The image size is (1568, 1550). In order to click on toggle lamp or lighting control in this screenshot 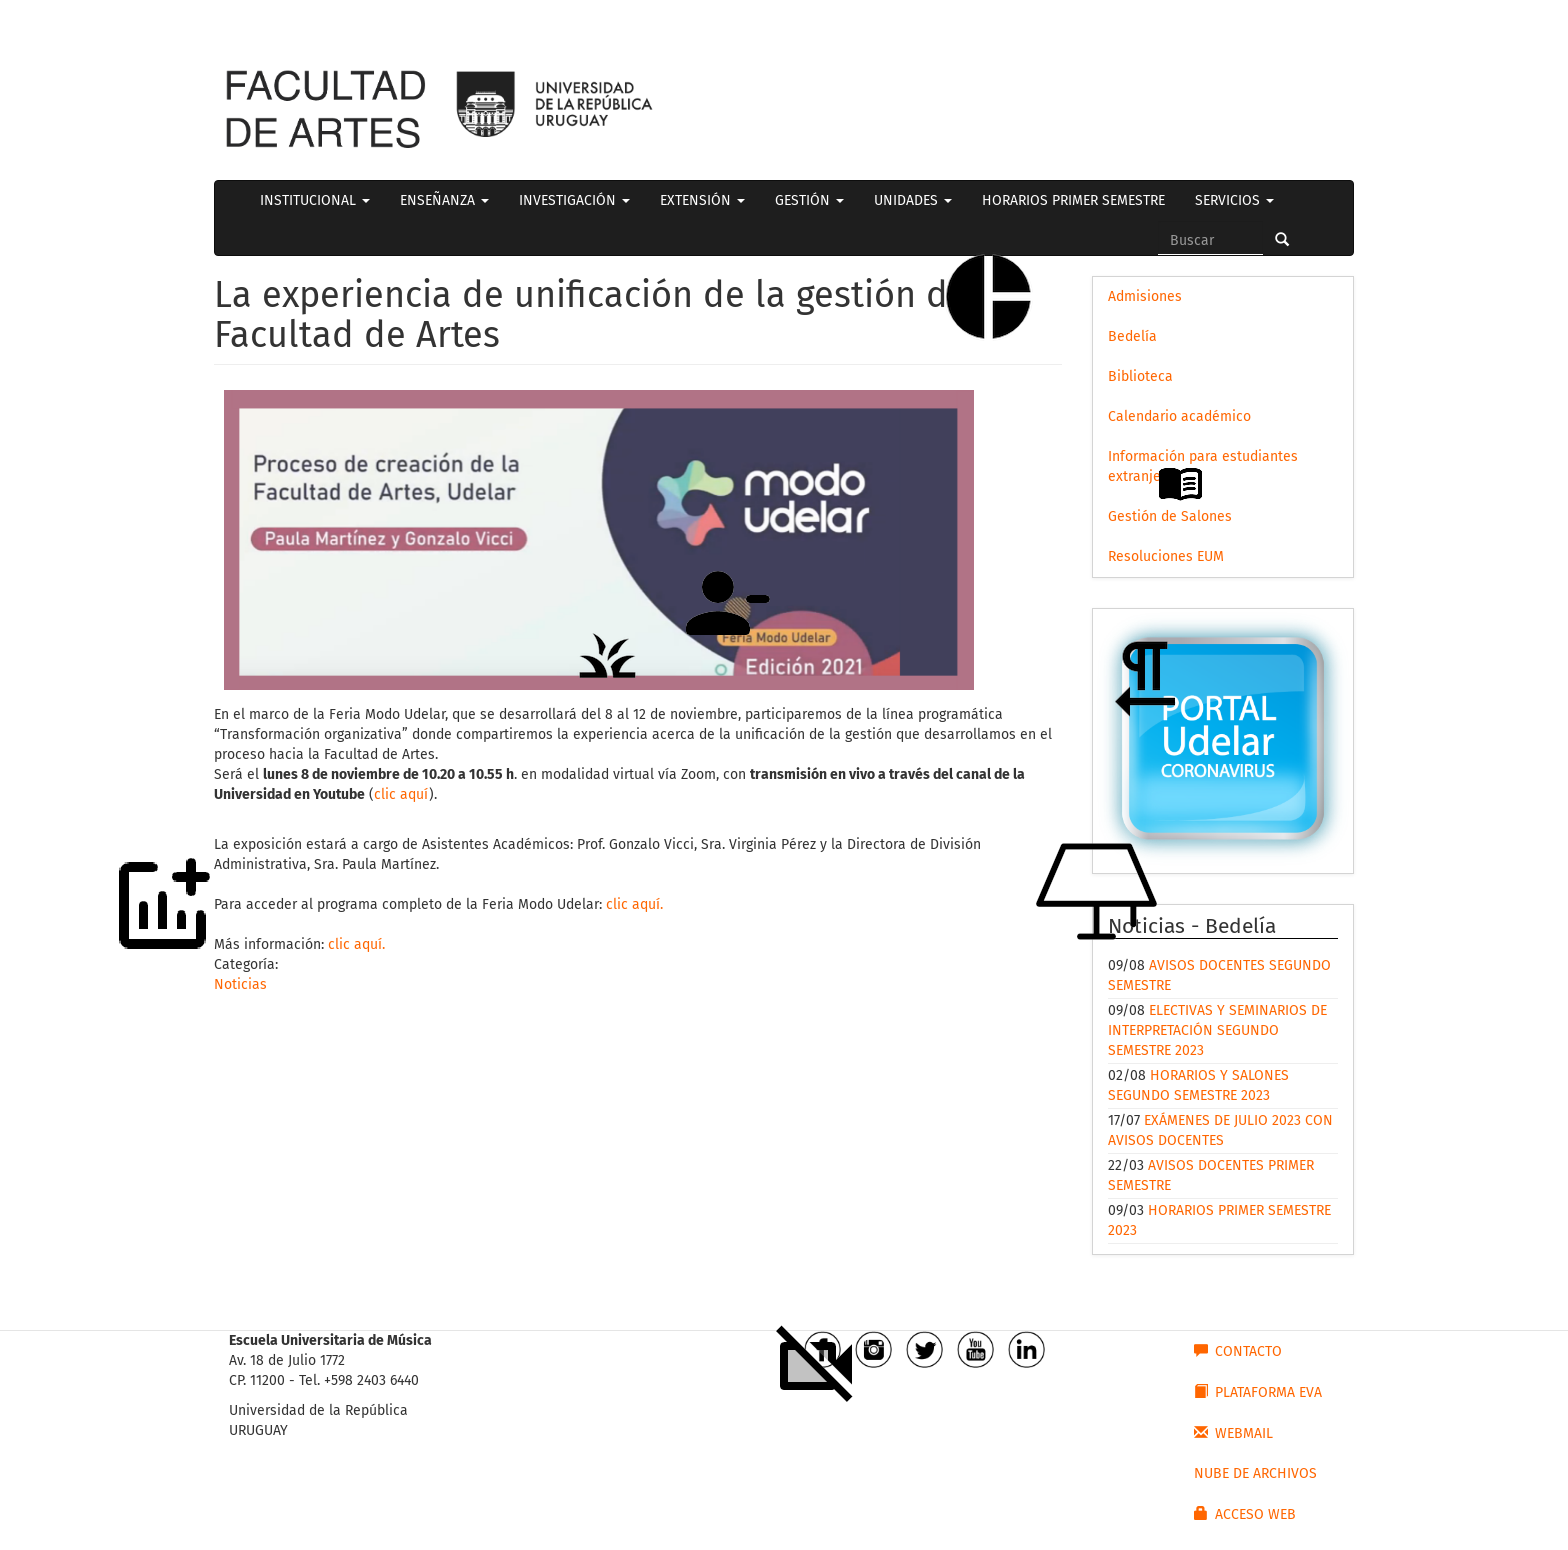, I will do `click(1096, 891)`.